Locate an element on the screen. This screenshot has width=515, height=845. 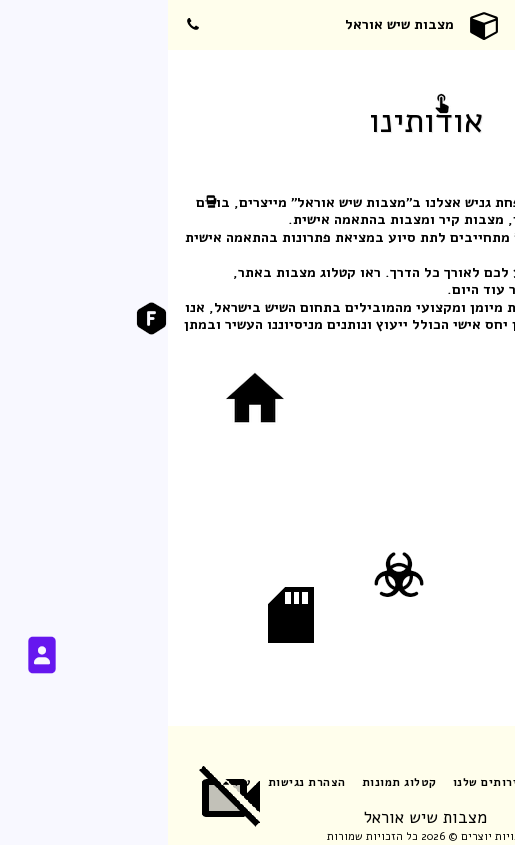
access MMA or boxing-related content is located at coordinates (211, 201).